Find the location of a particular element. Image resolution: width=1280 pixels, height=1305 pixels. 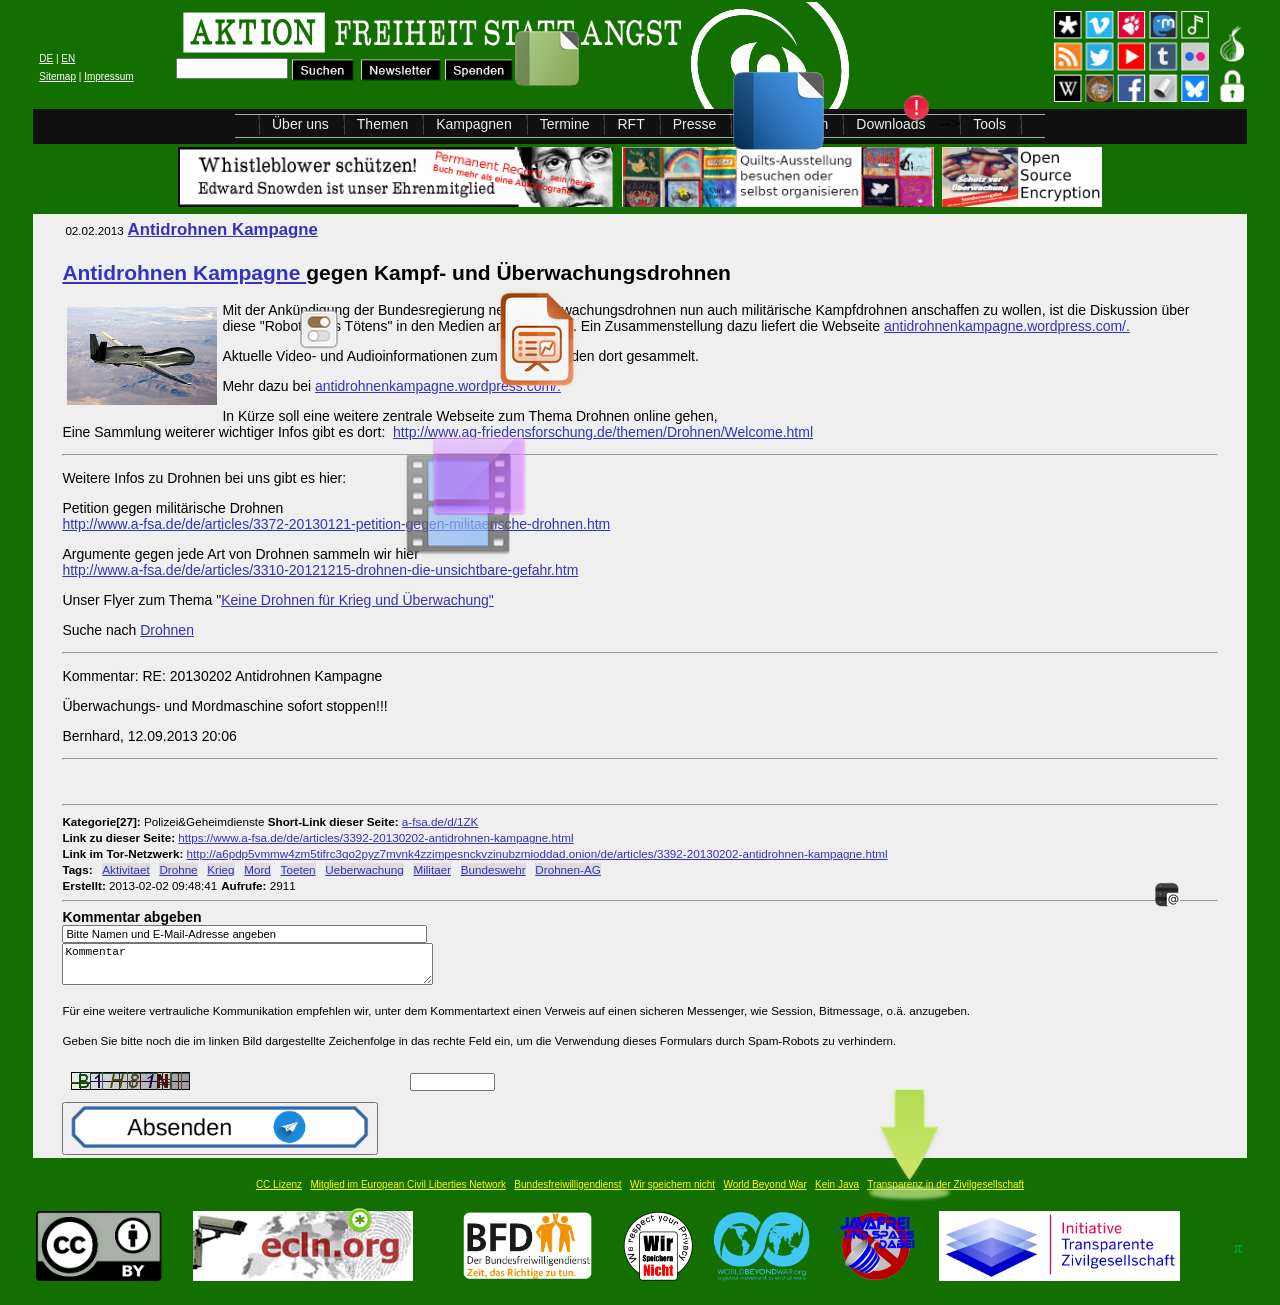

open a presentation template file is located at coordinates (537, 339).